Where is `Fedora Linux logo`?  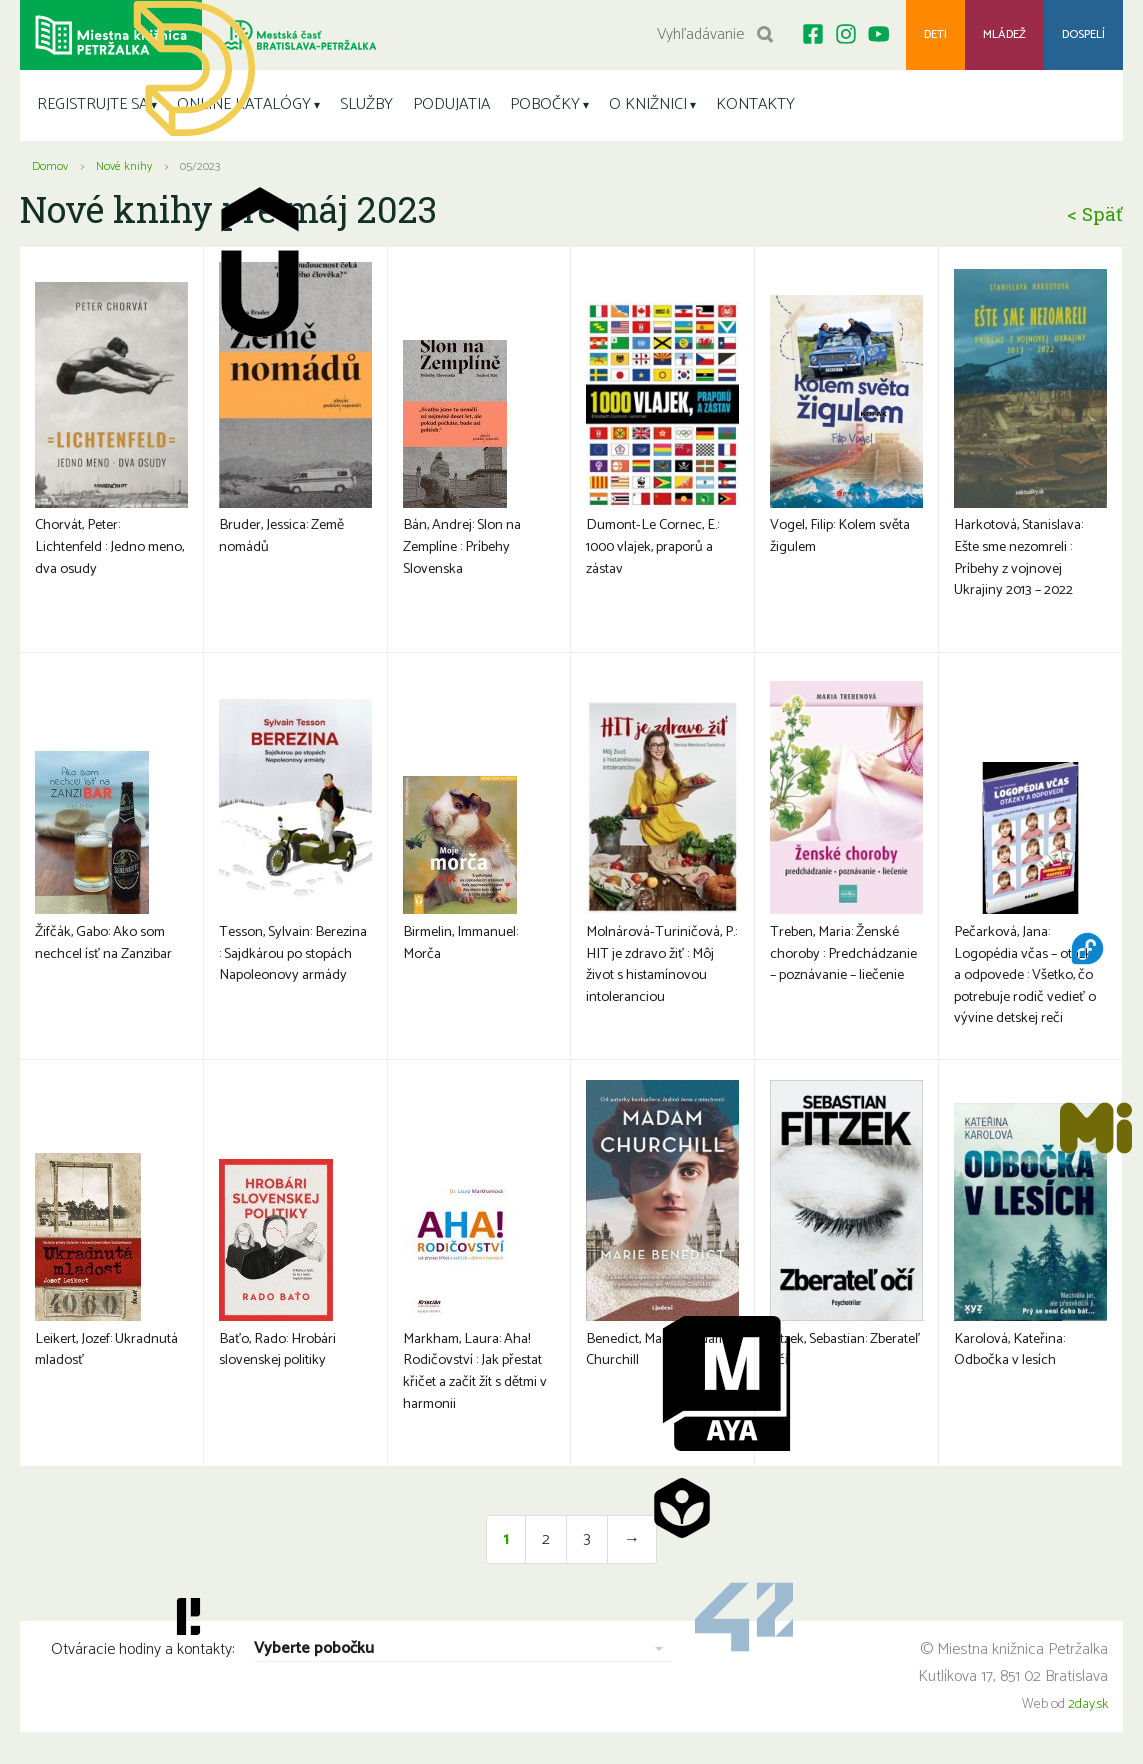 Fedora Linux logo is located at coordinates (1087, 948).